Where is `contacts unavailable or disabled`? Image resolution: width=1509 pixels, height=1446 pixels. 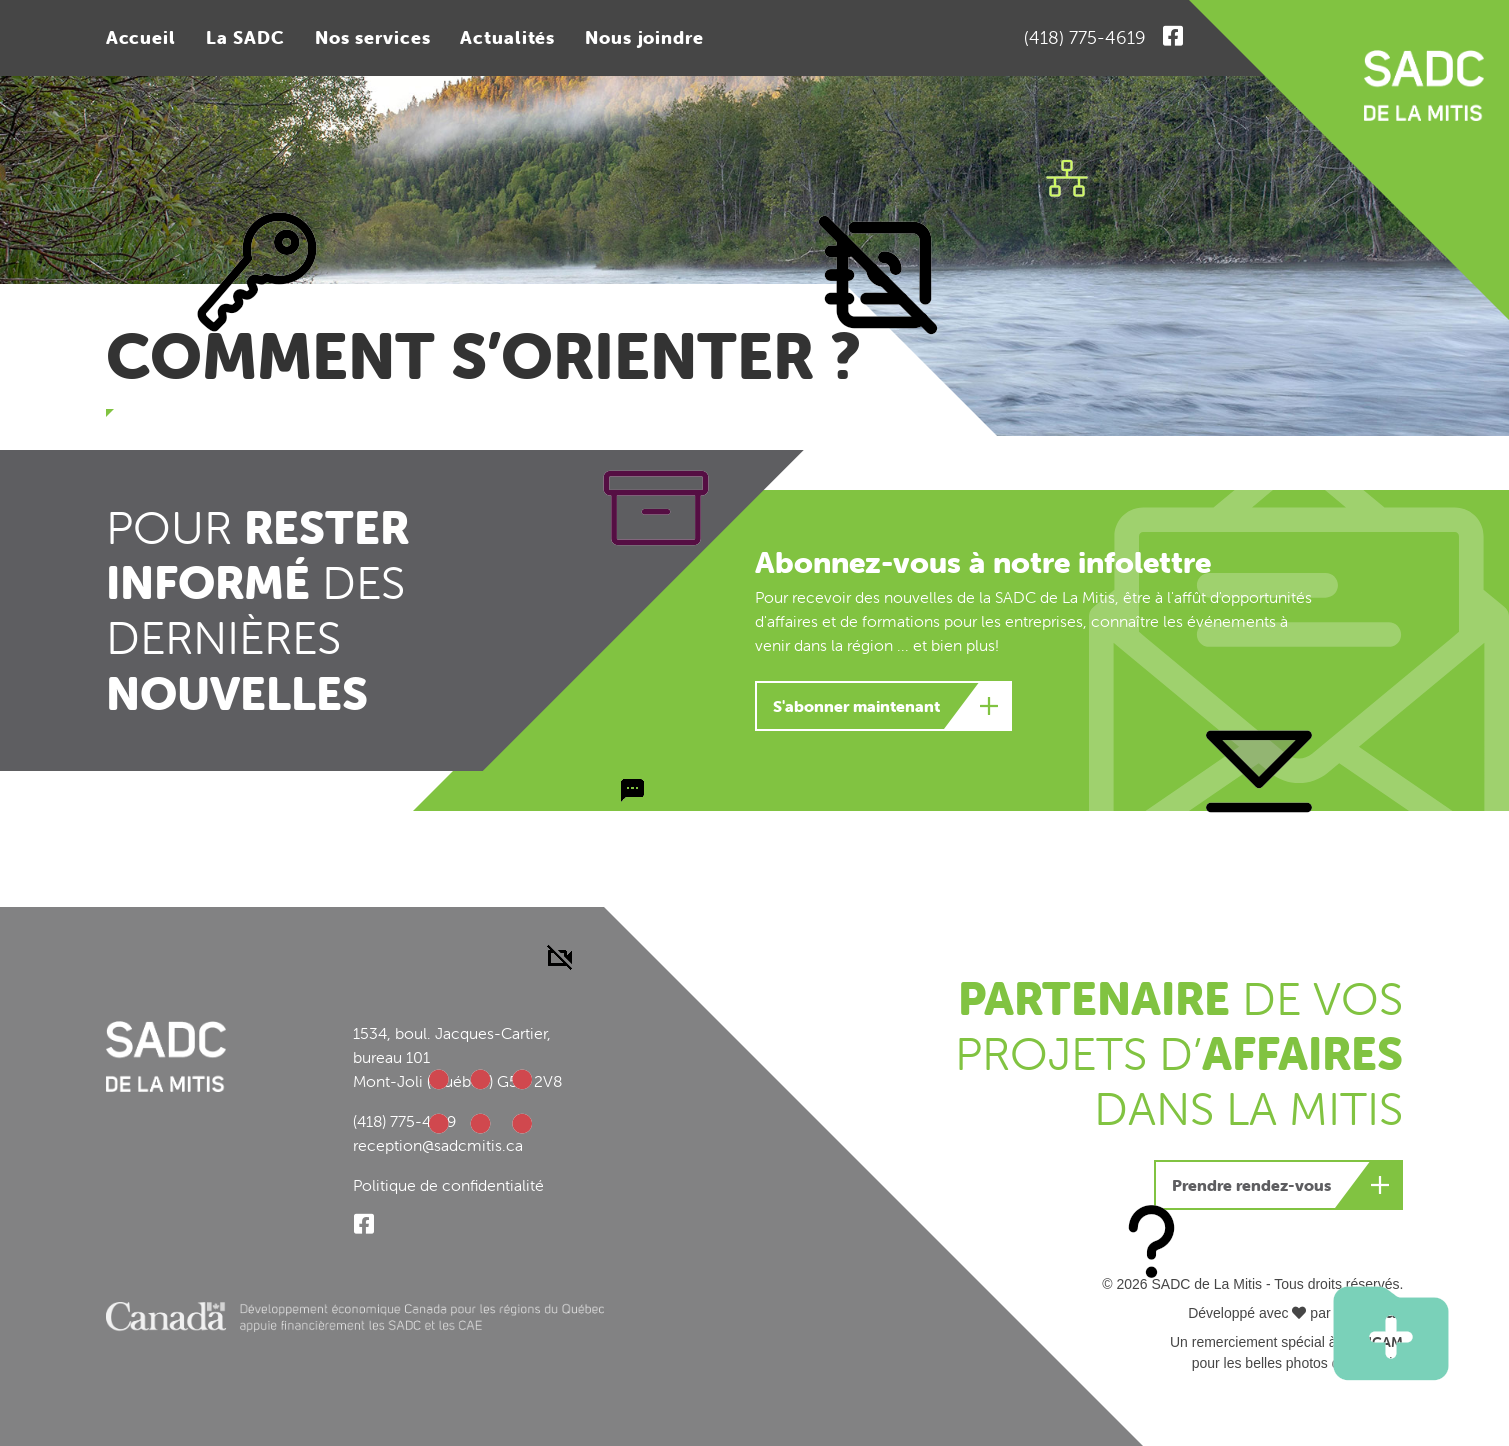 contacts unavailable or disabled is located at coordinates (878, 275).